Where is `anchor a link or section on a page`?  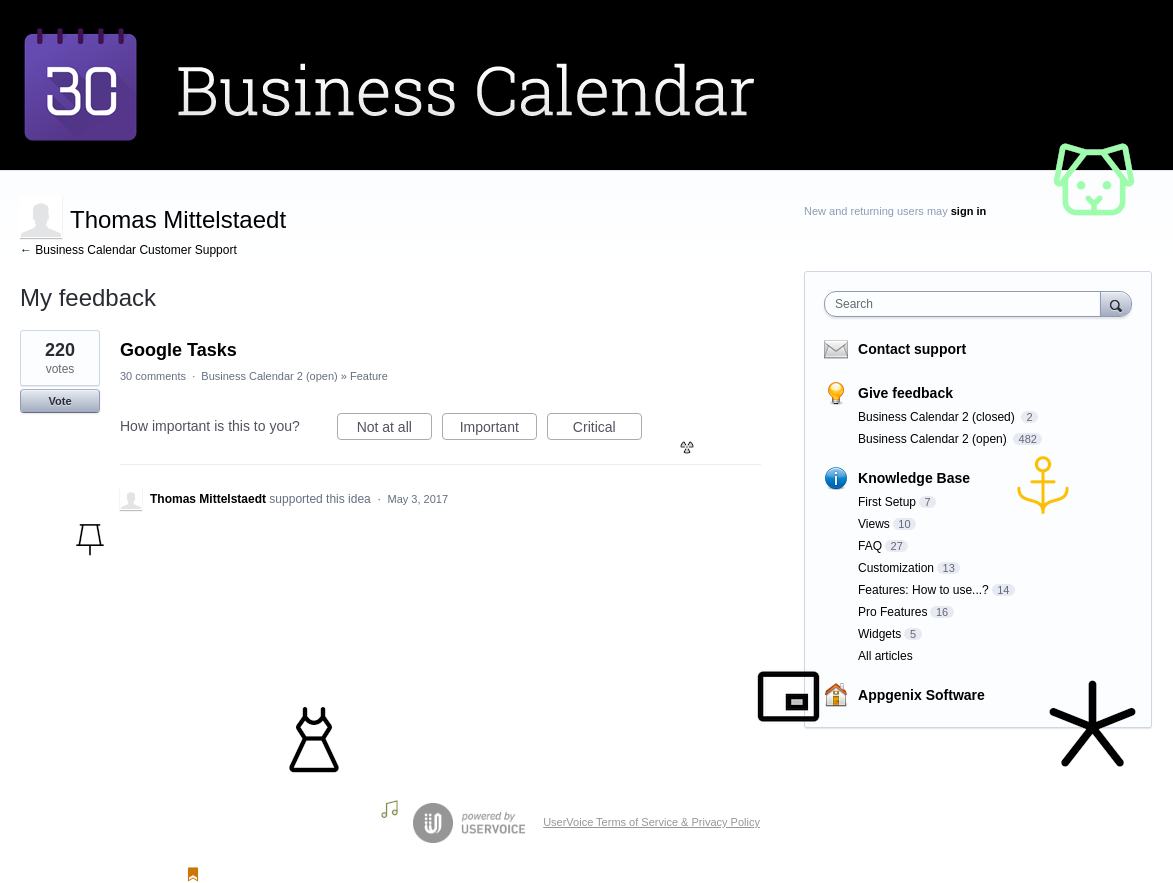
anchor a link or section on a page is located at coordinates (1043, 484).